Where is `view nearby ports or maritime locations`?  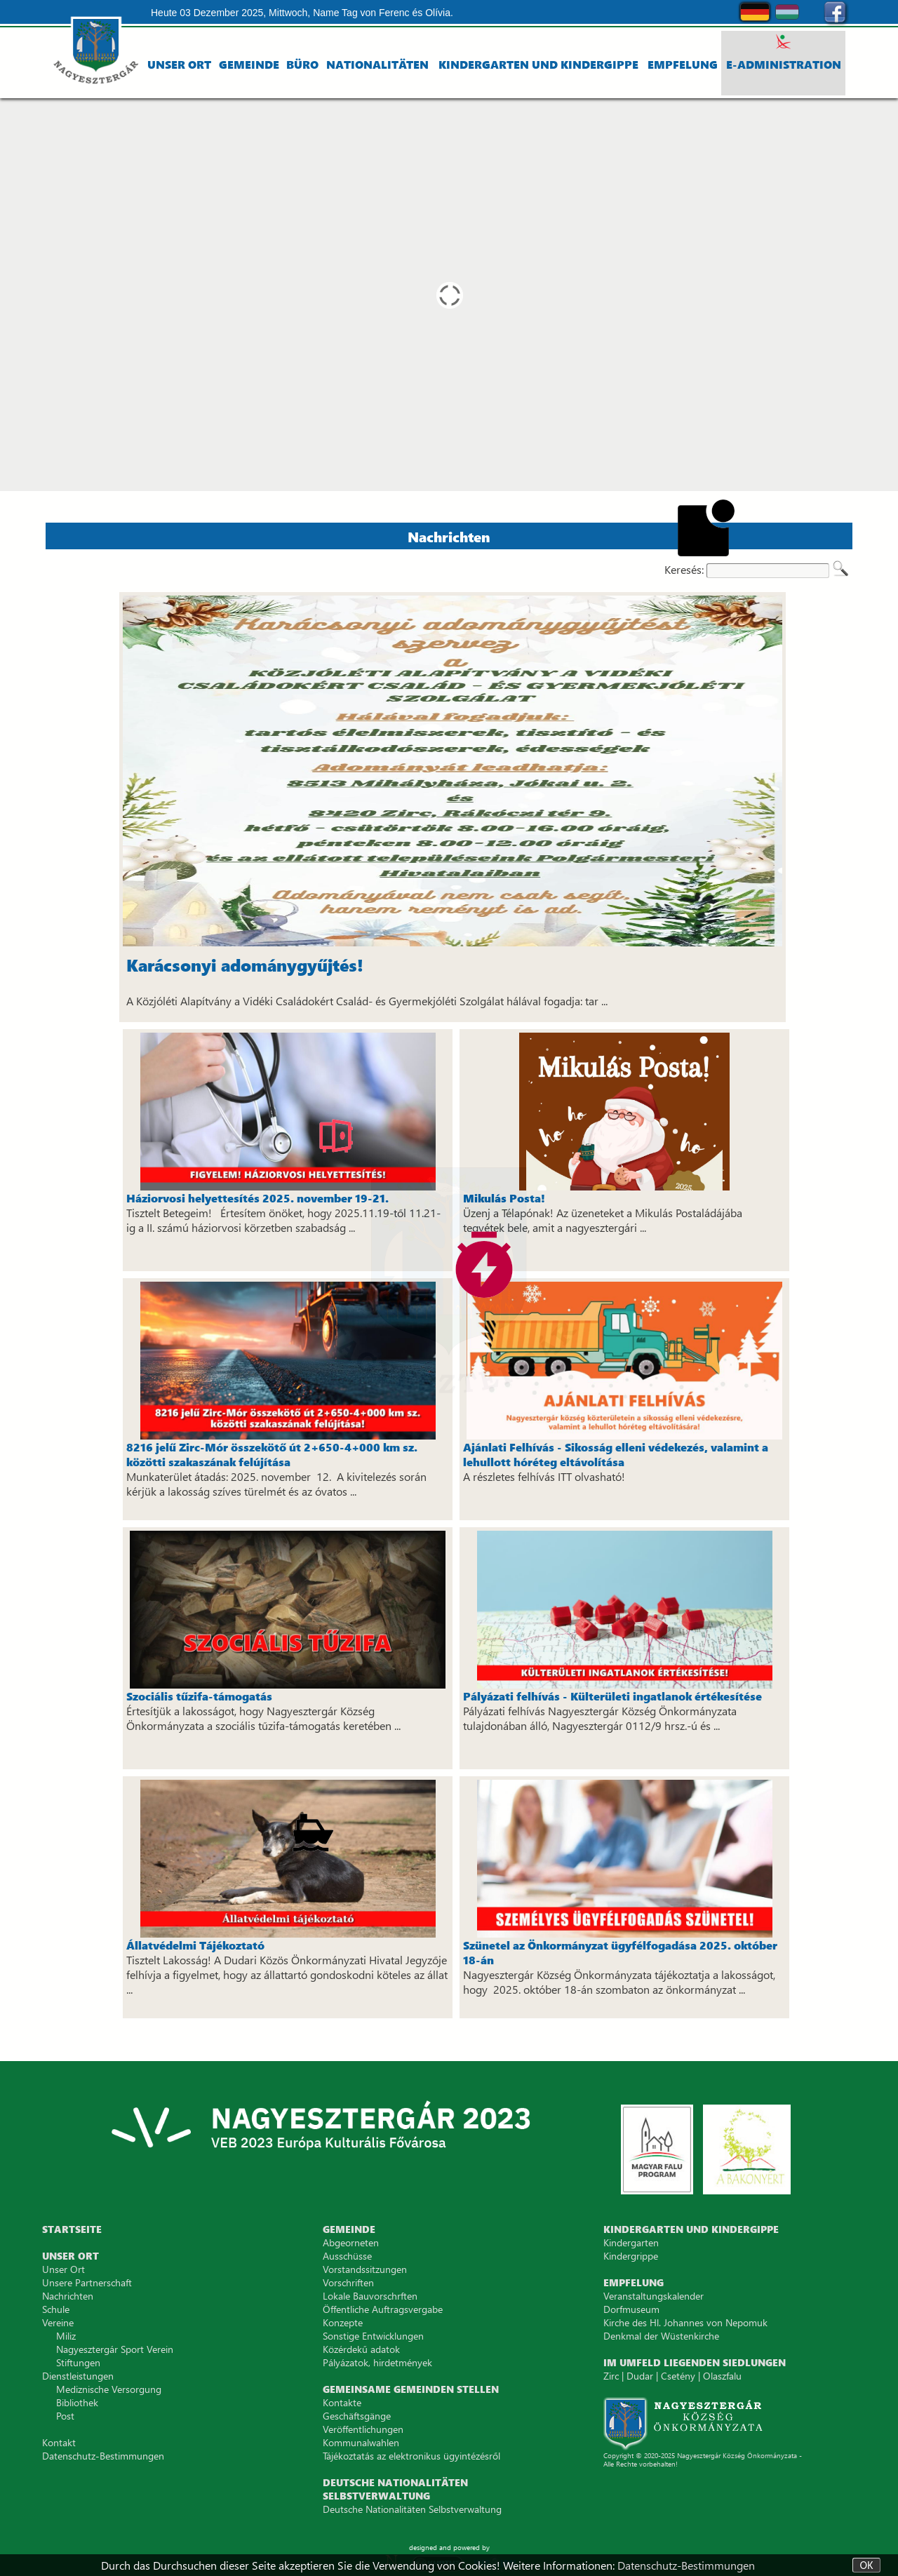
view nearby ports or maritime locations is located at coordinates (312, 1833).